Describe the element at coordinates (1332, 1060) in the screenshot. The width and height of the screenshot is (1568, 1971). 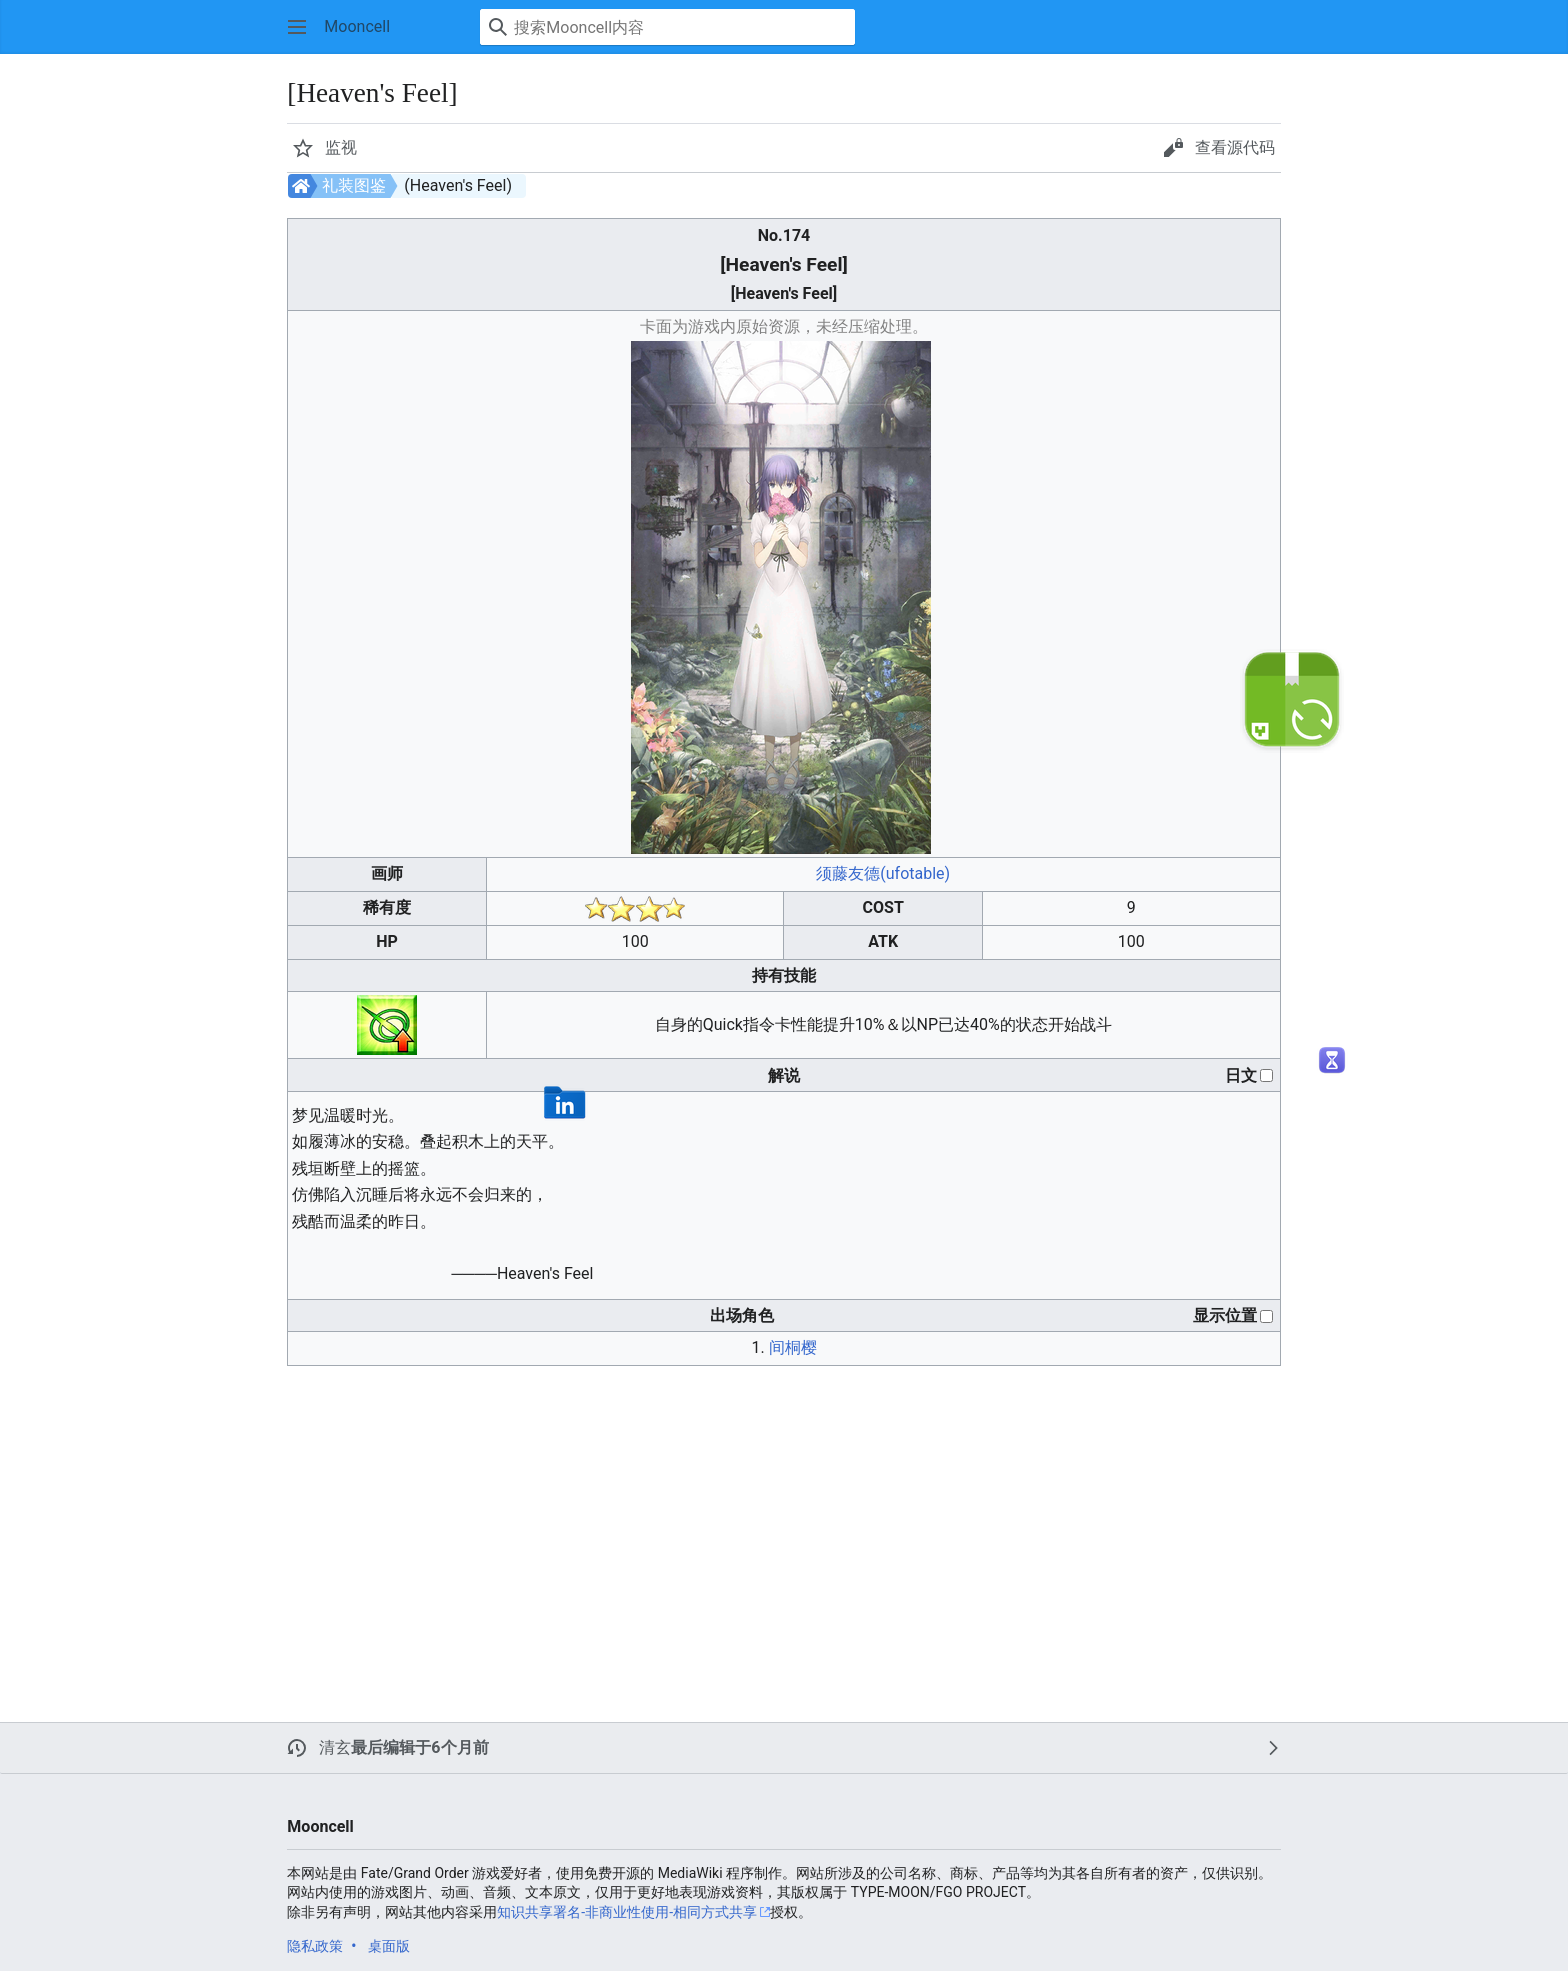
I see `view screen time usage and statistics` at that location.